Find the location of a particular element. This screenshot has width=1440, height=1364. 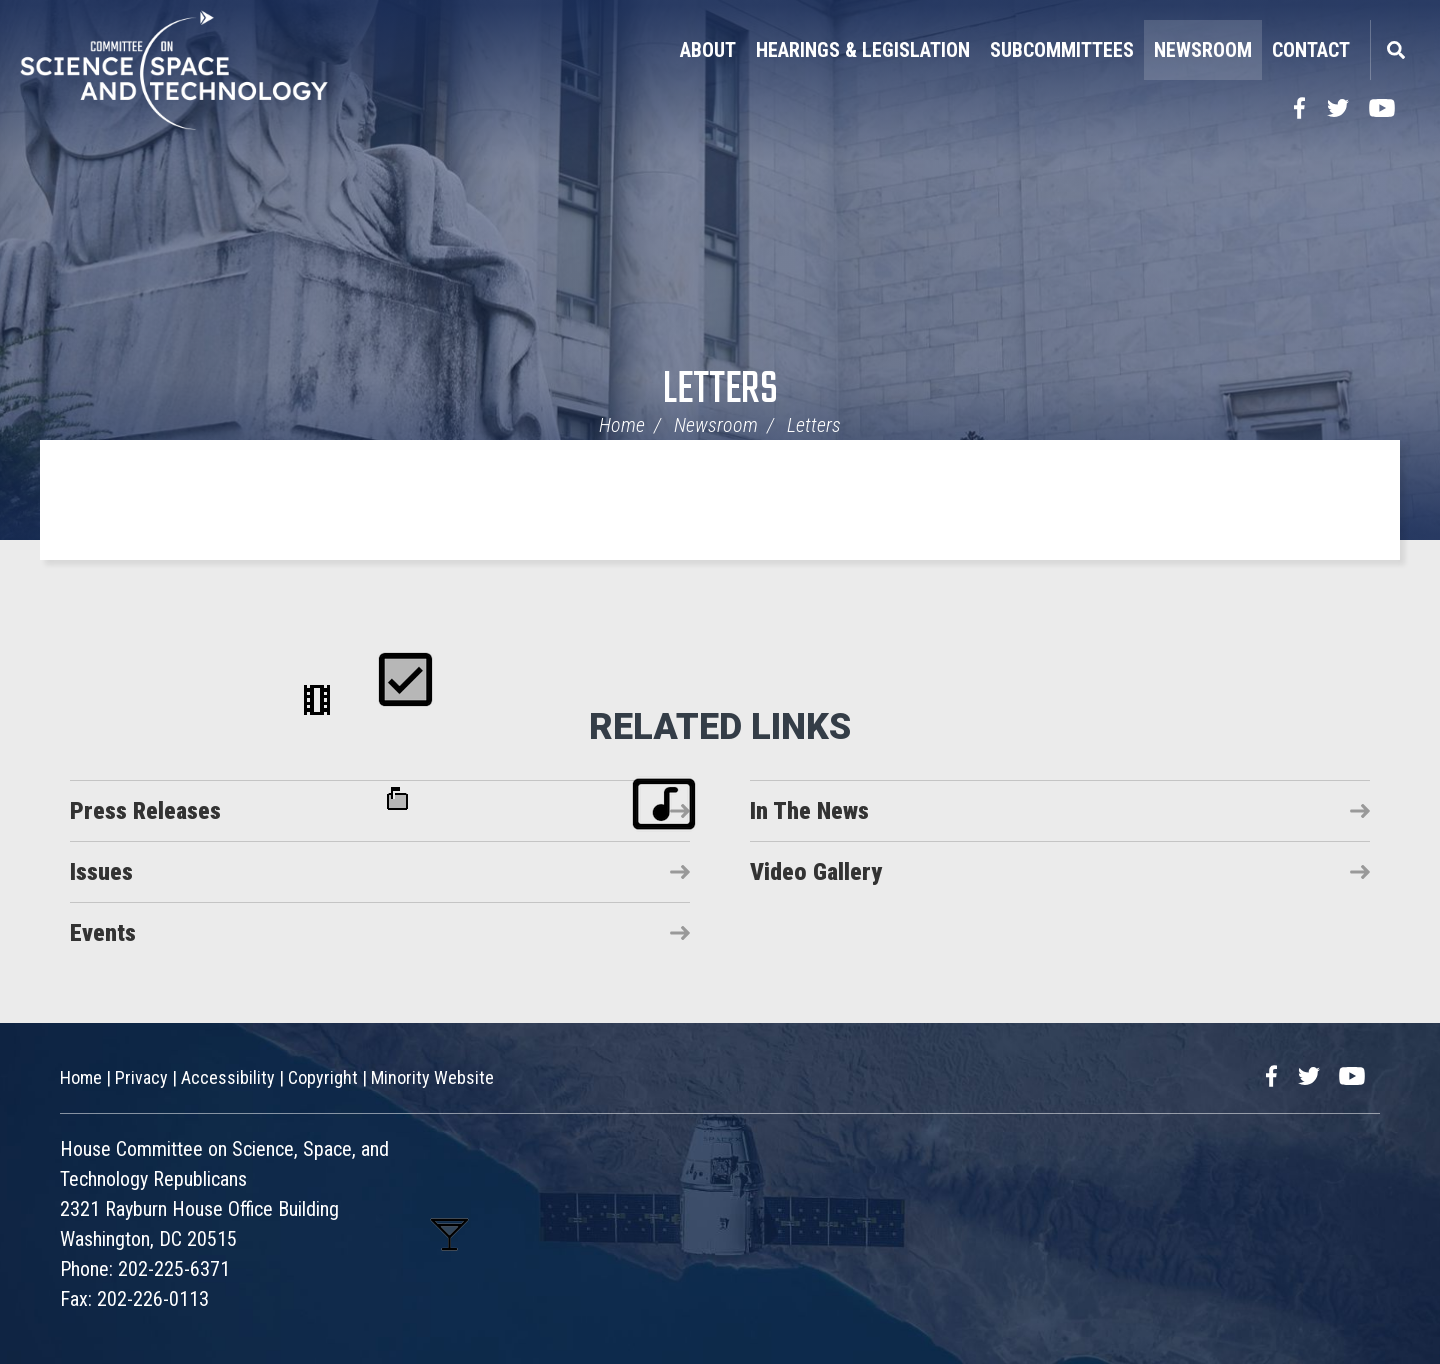

indicates new mail in your mailbox is located at coordinates (397, 799).